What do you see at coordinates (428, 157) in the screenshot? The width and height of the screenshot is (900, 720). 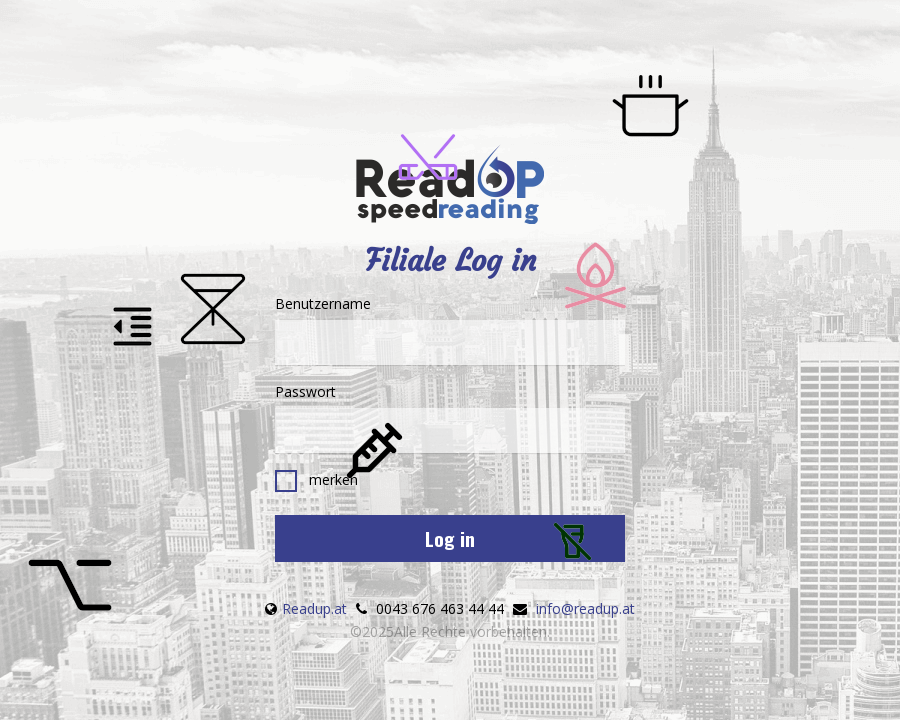 I see `view hockey scores or sports updates` at bounding box center [428, 157].